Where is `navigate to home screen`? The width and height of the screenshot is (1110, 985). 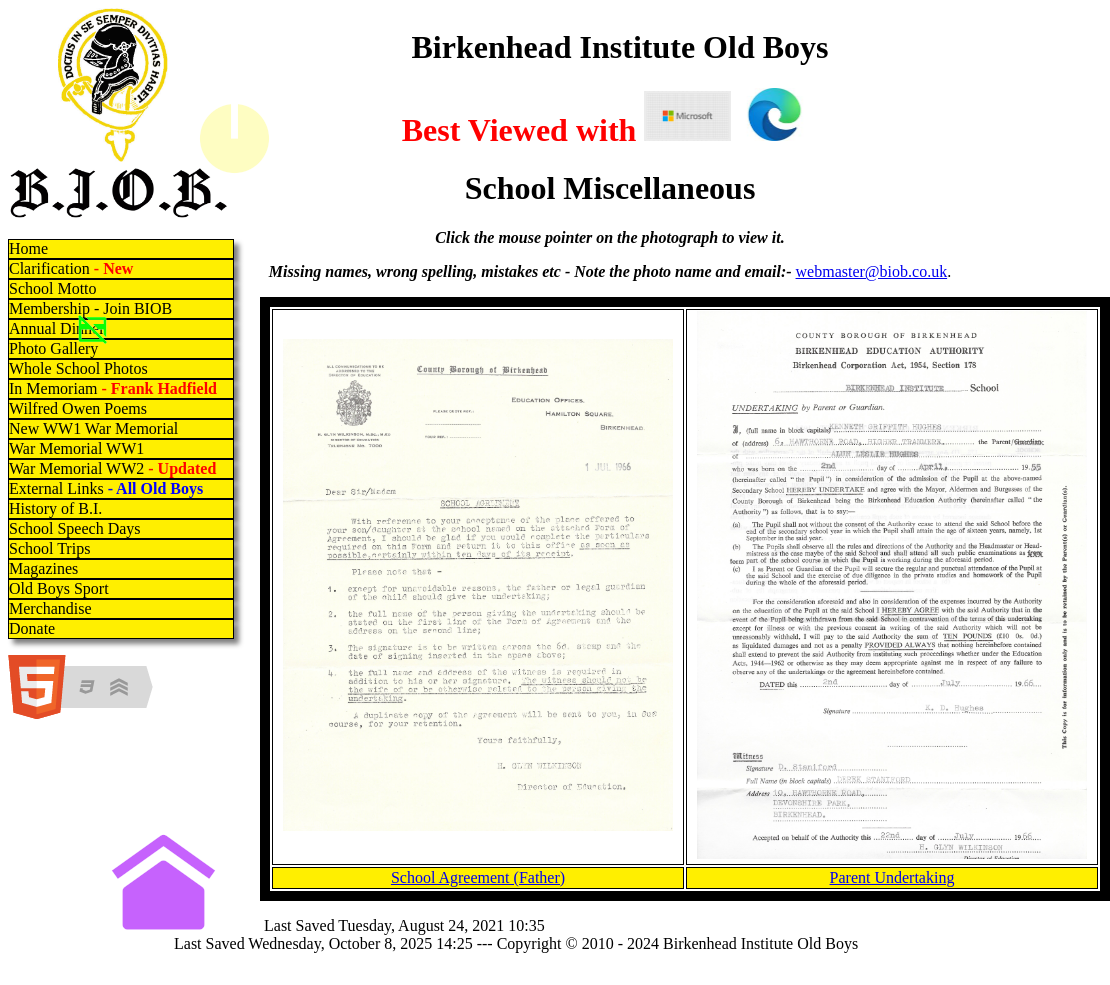 navigate to home screen is located at coordinates (163, 883).